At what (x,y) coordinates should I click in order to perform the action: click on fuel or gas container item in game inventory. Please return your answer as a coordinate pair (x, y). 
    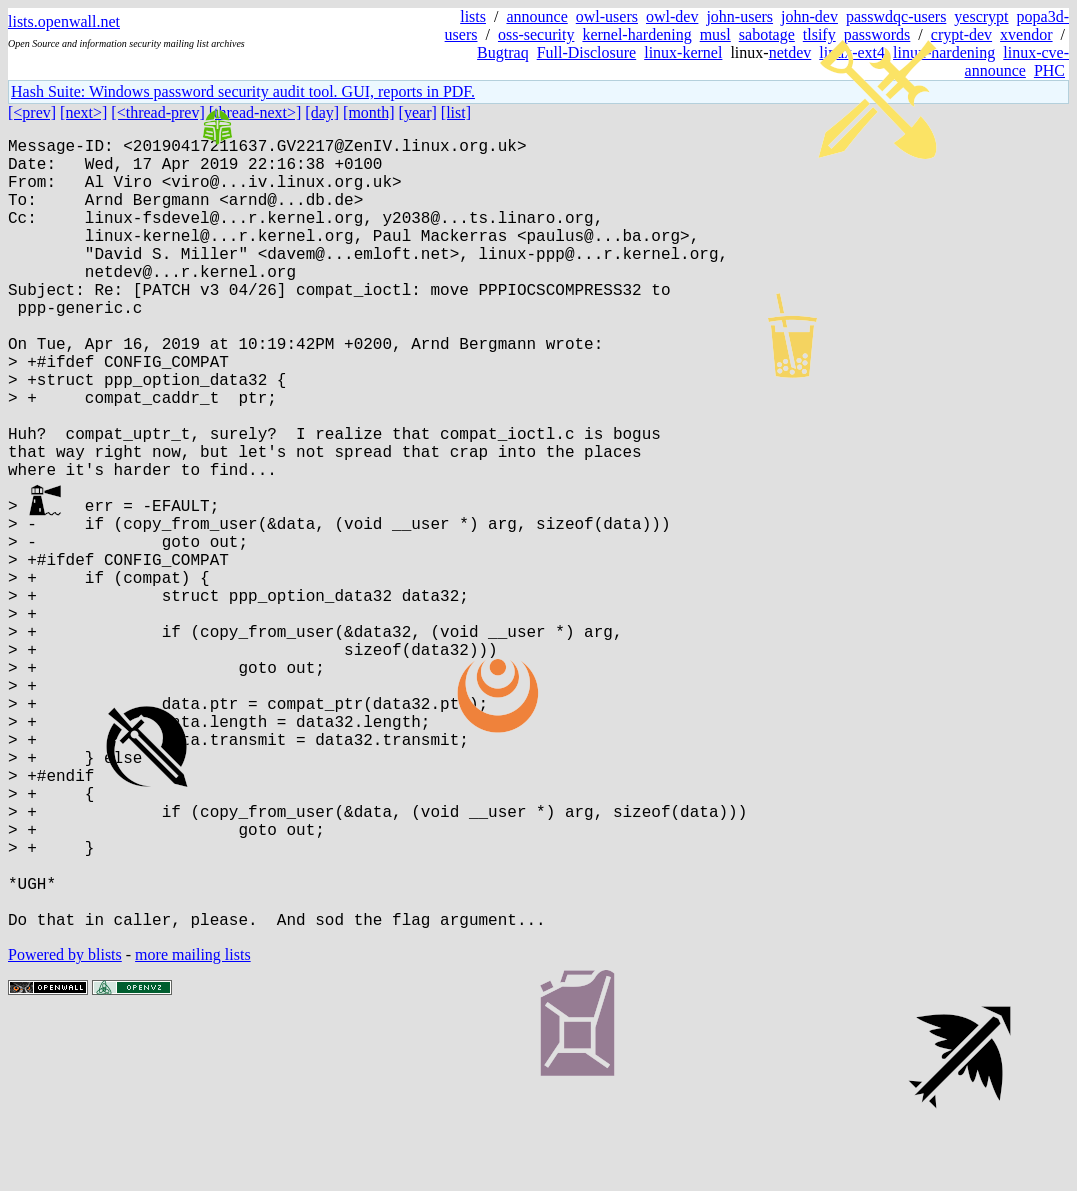
    Looking at the image, I should click on (577, 1019).